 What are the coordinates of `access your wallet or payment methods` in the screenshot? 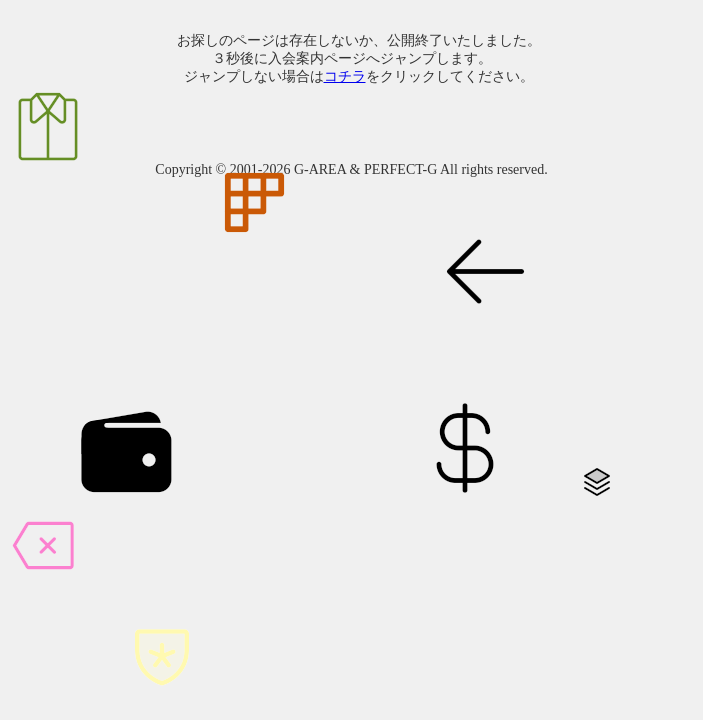 It's located at (126, 453).